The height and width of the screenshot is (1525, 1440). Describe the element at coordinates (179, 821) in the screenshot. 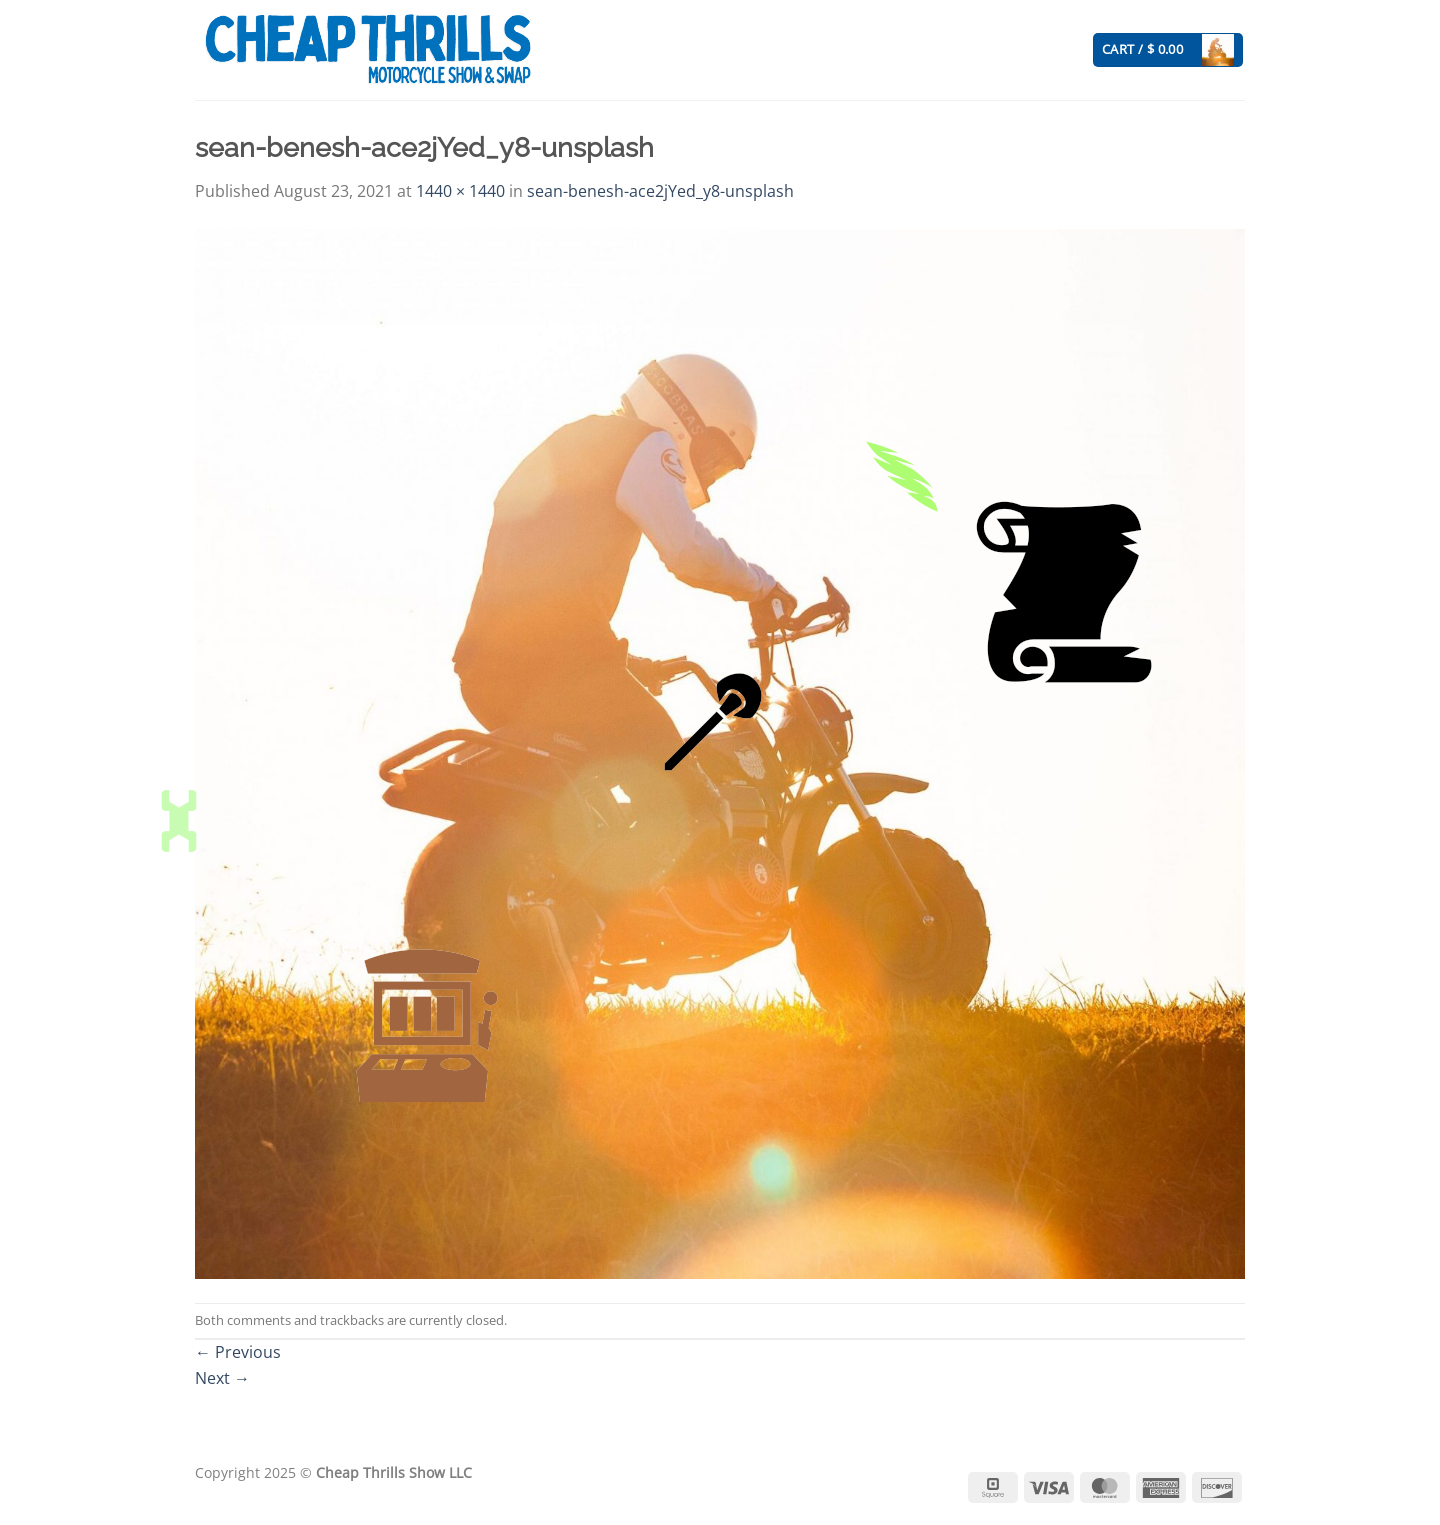

I see `access settings or configuration options` at that location.